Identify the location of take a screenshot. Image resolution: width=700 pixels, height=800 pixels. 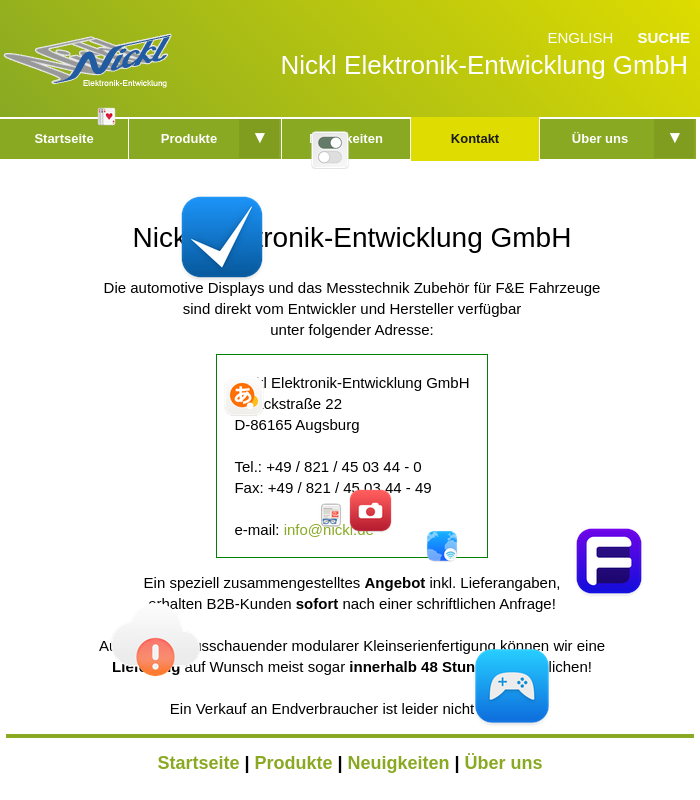
(370, 510).